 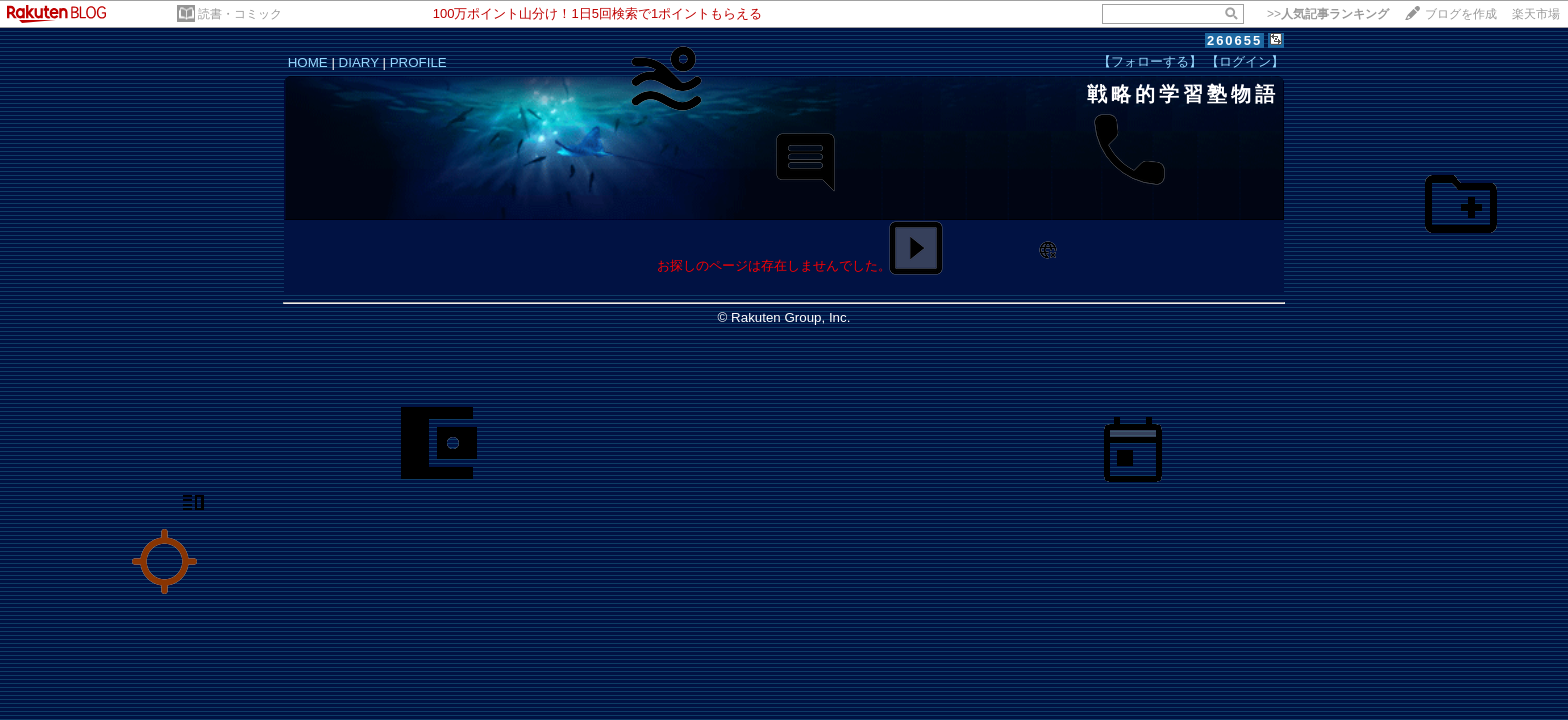 What do you see at coordinates (916, 248) in the screenshot?
I see `start a slideshow presentation` at bounding box center [916, 248].